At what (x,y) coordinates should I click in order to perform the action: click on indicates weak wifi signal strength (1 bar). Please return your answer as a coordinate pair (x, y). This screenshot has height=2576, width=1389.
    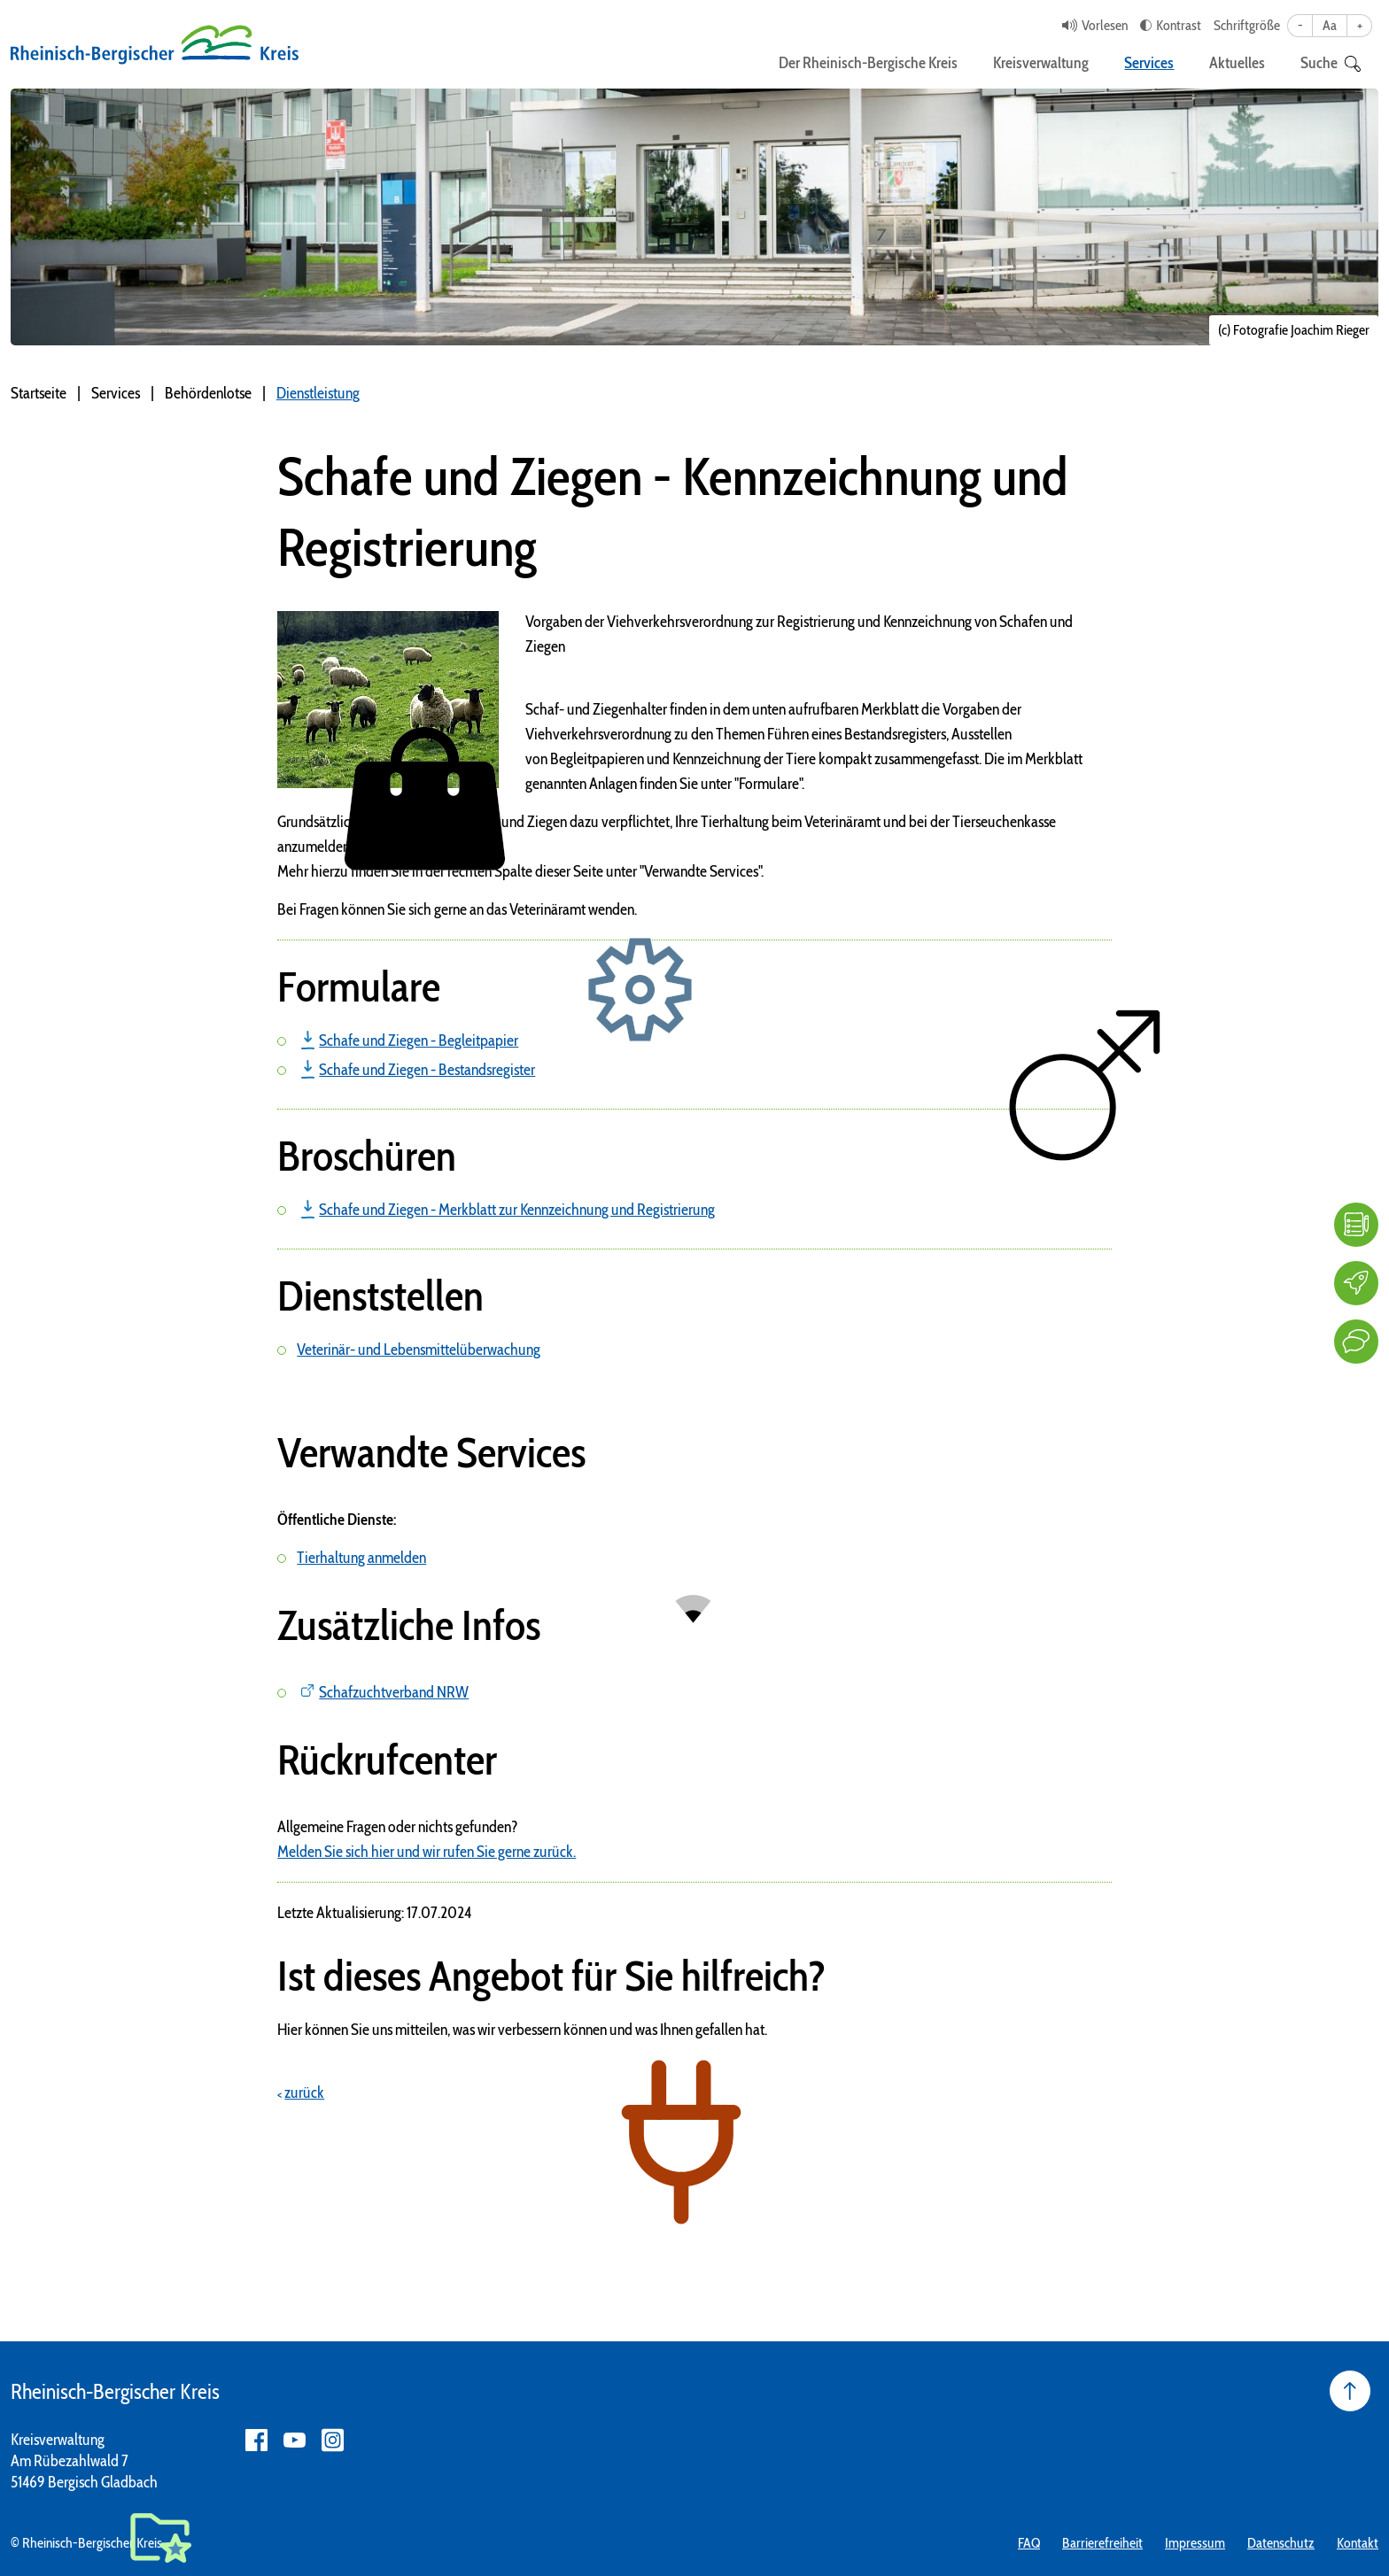
    Looking at the image, I should click on (693, 1608).